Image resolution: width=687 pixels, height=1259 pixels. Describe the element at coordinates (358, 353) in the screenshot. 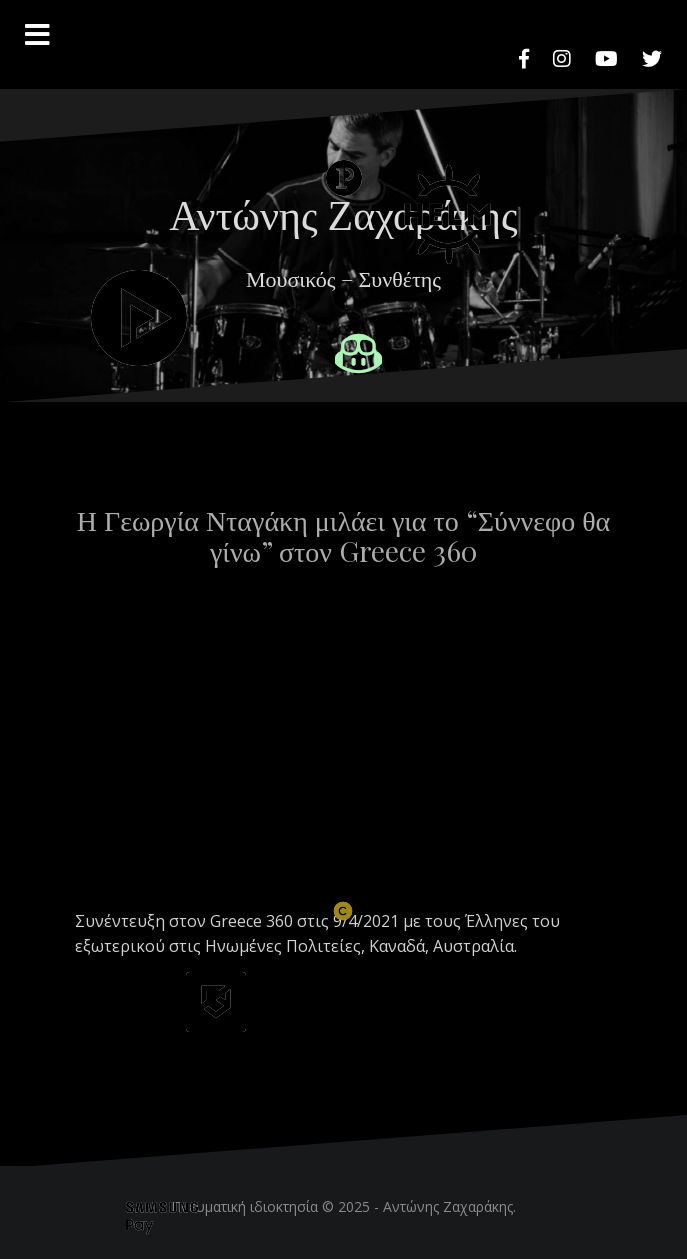

I see `GitHub Copilot AI coding assistant` at that location.